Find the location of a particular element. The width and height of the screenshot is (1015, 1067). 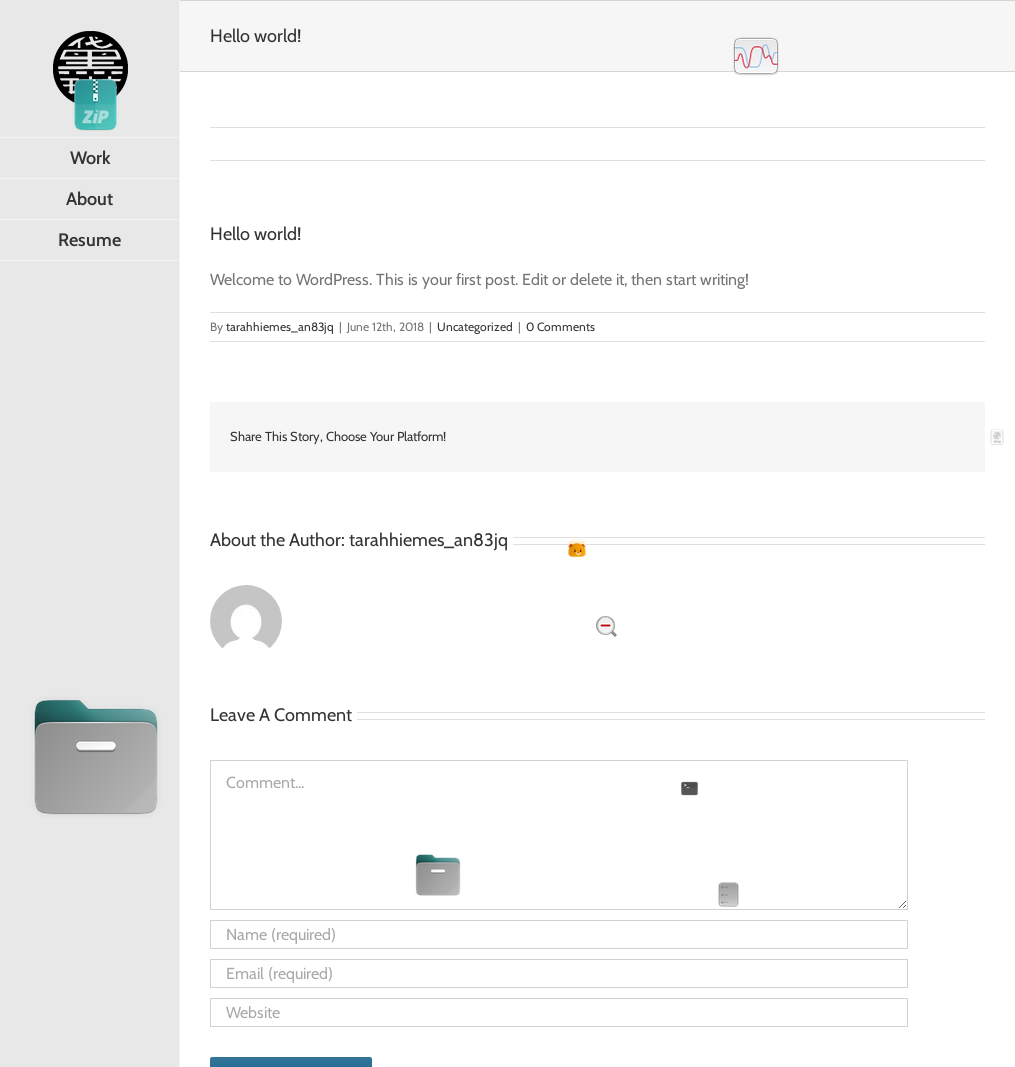

open the terminal application is located at coordinates (689, 788).